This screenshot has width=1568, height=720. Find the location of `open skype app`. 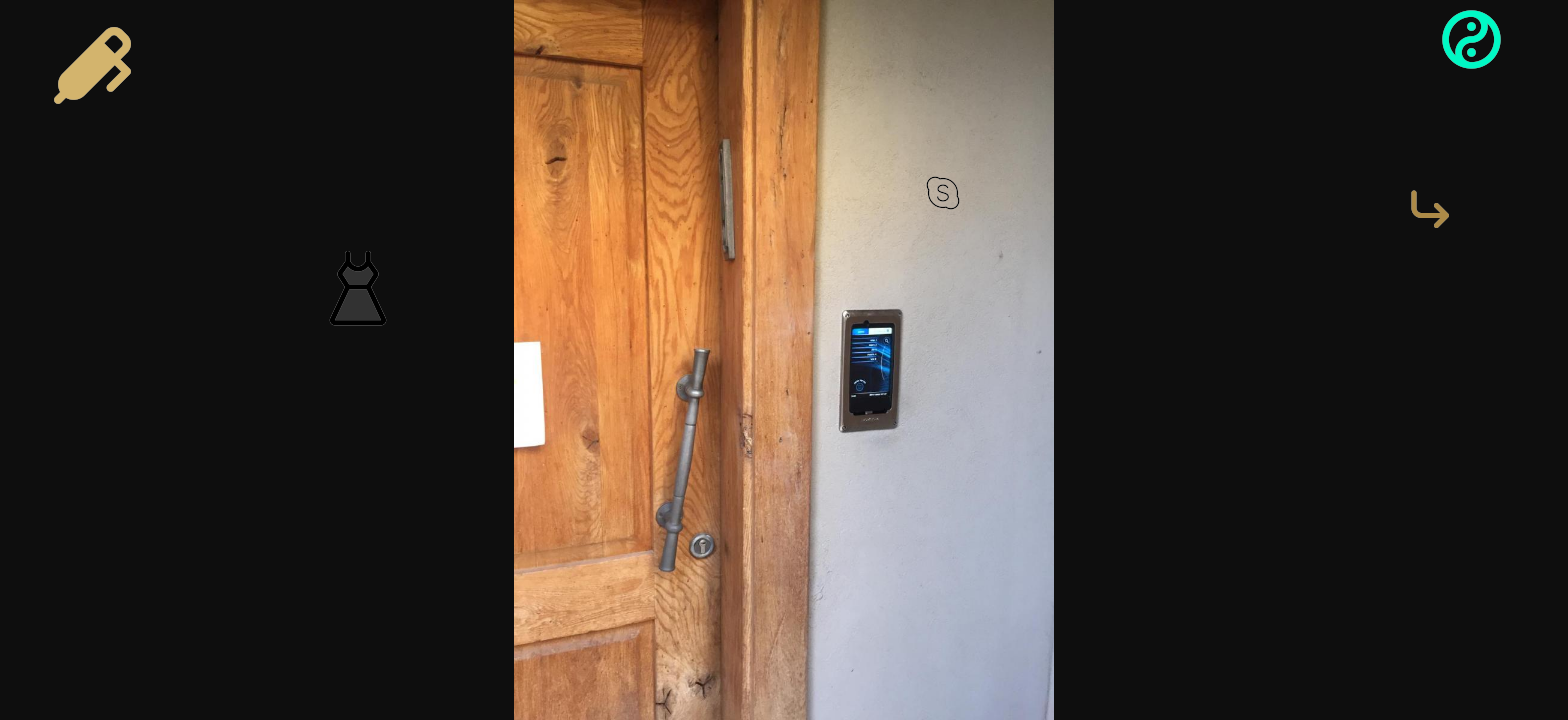

open skype app is located at coordinates (943, 193).